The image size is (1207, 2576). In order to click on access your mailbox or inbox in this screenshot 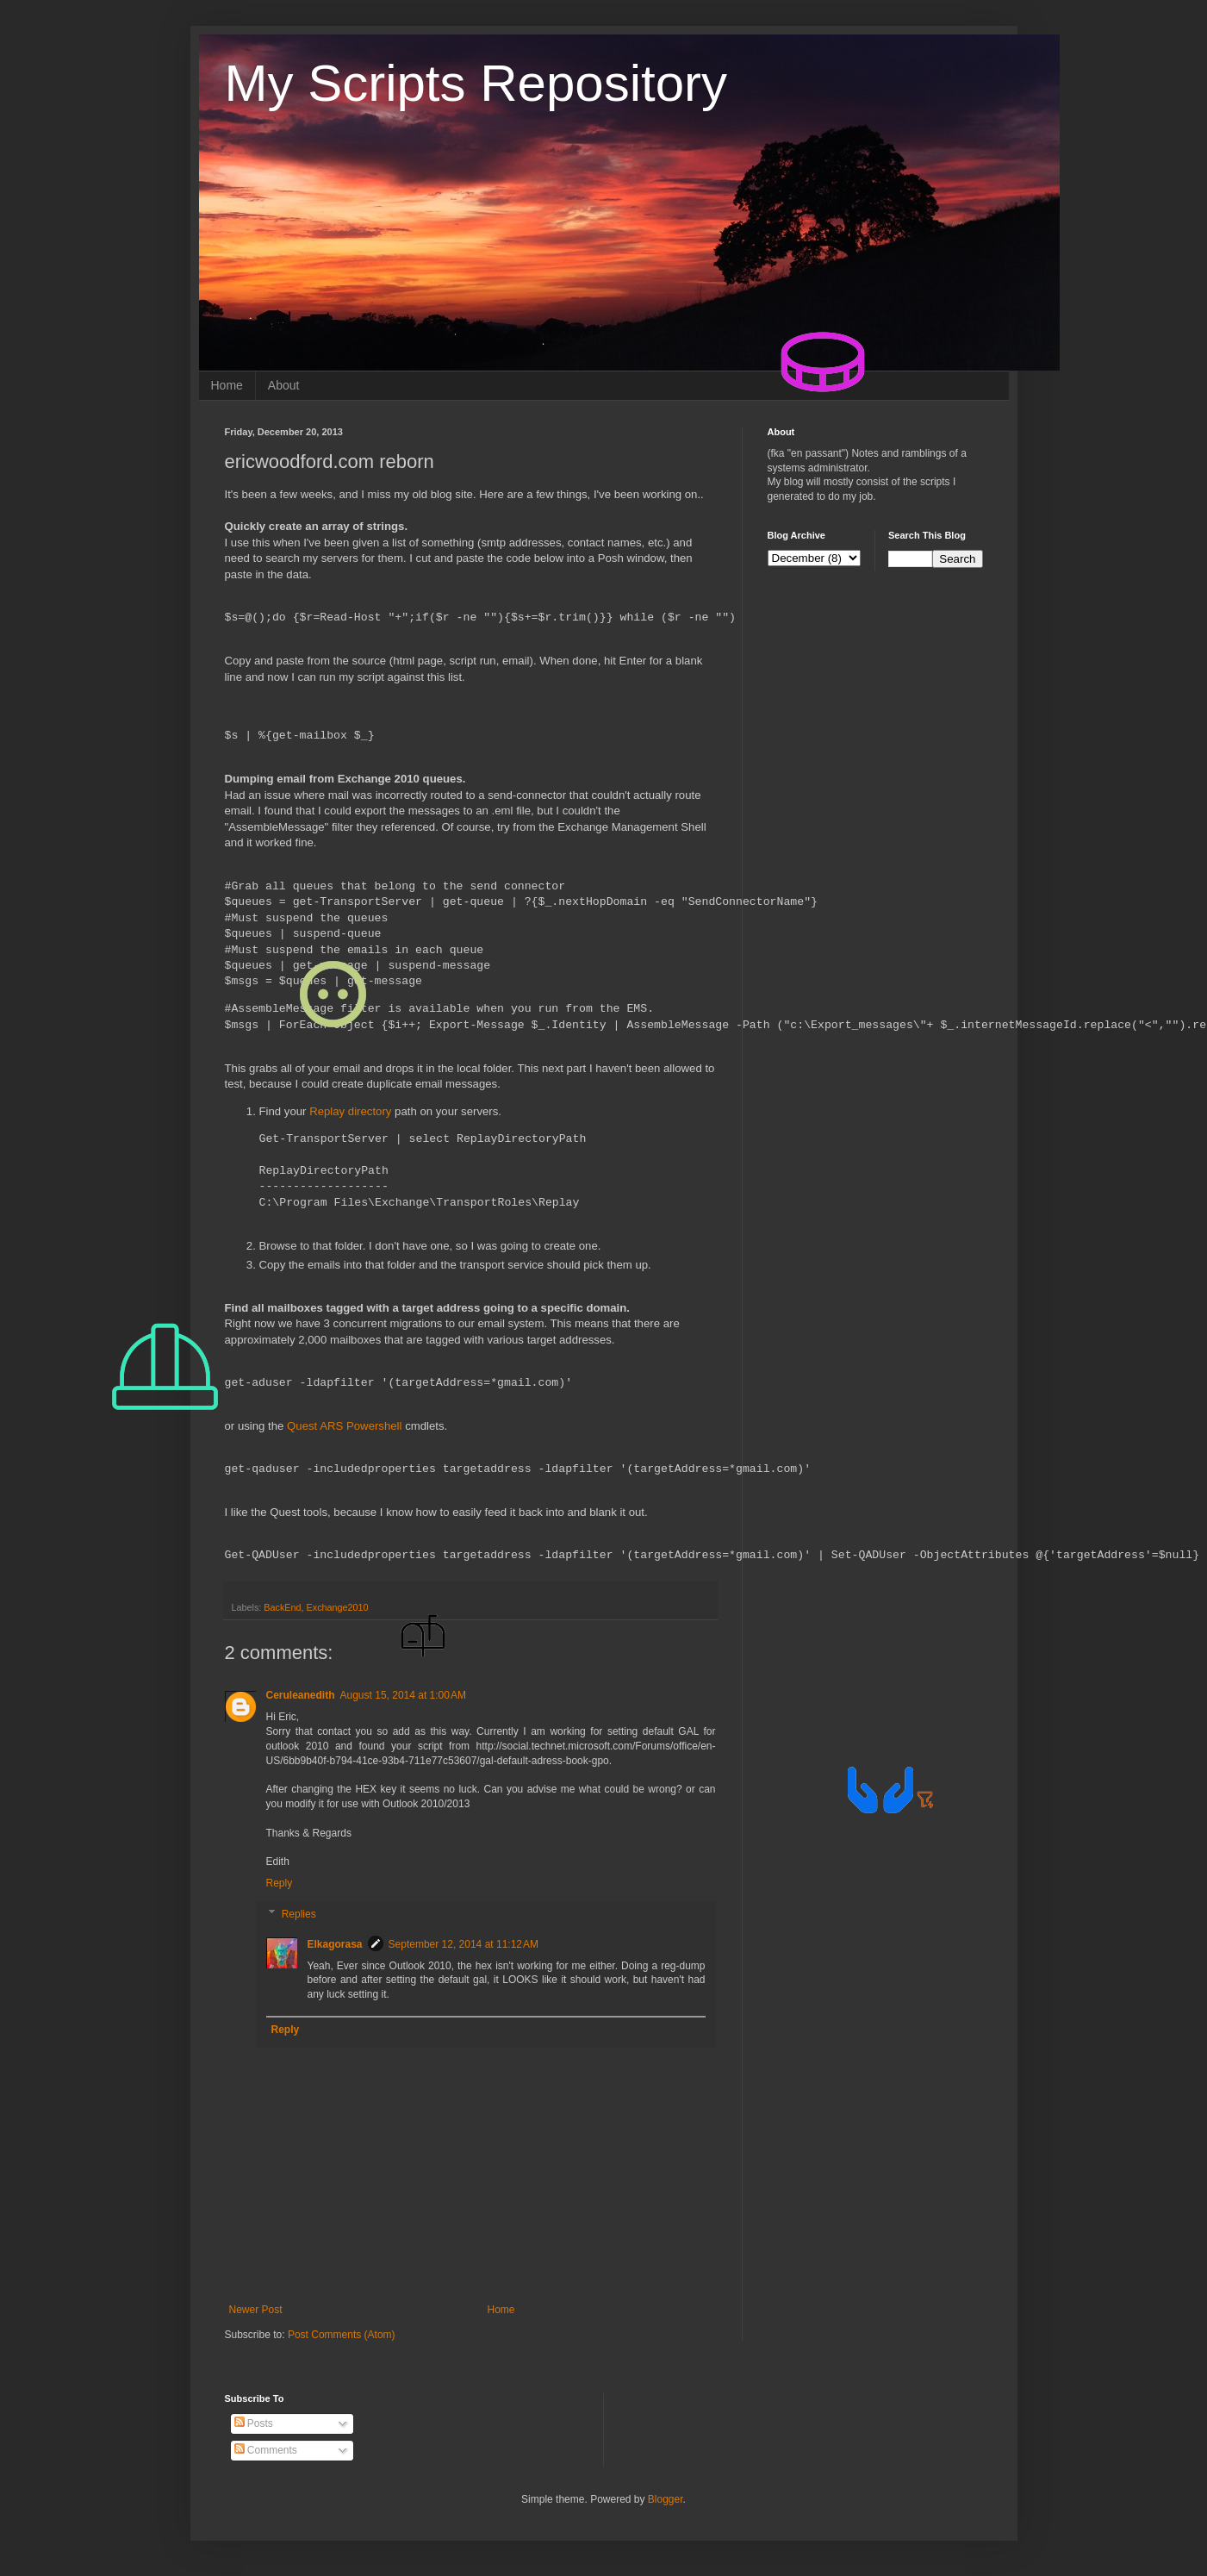, I will do `click(423, 1637)`.